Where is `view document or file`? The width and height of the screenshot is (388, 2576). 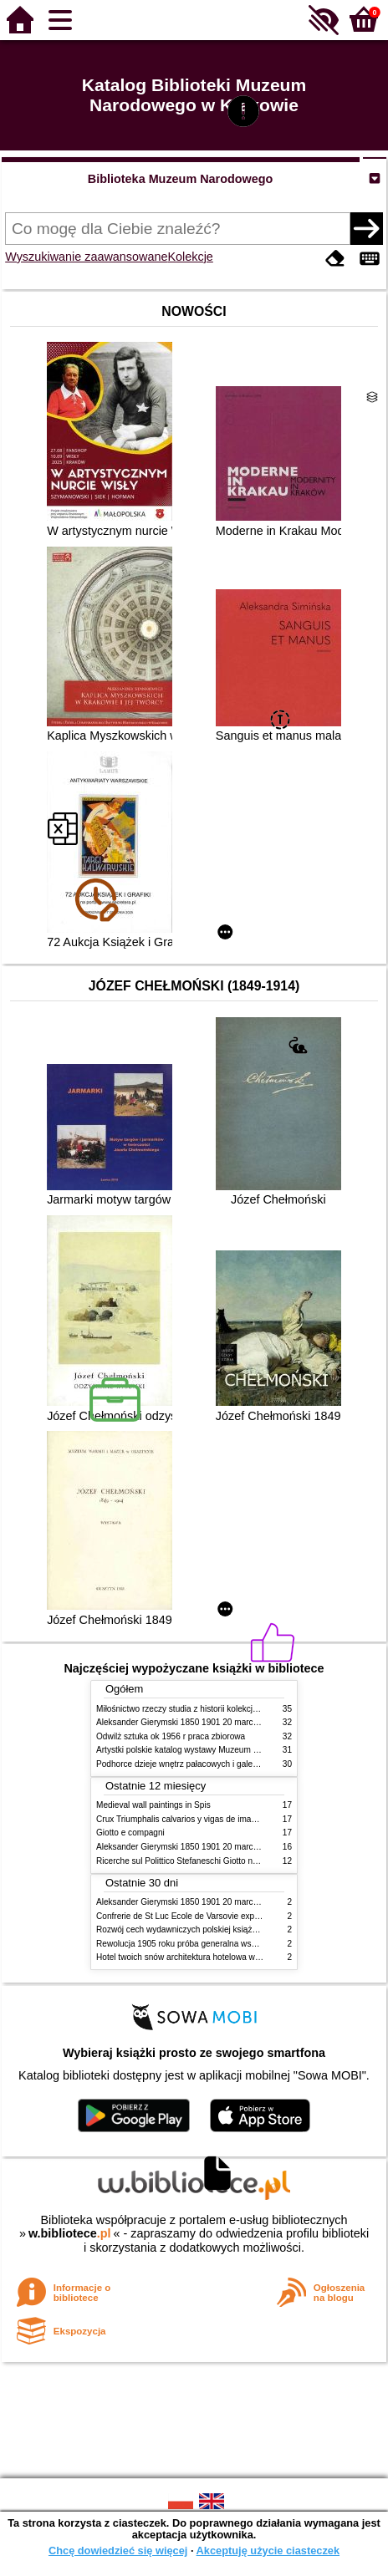 view document or file is located at coordinates (217, 2173).